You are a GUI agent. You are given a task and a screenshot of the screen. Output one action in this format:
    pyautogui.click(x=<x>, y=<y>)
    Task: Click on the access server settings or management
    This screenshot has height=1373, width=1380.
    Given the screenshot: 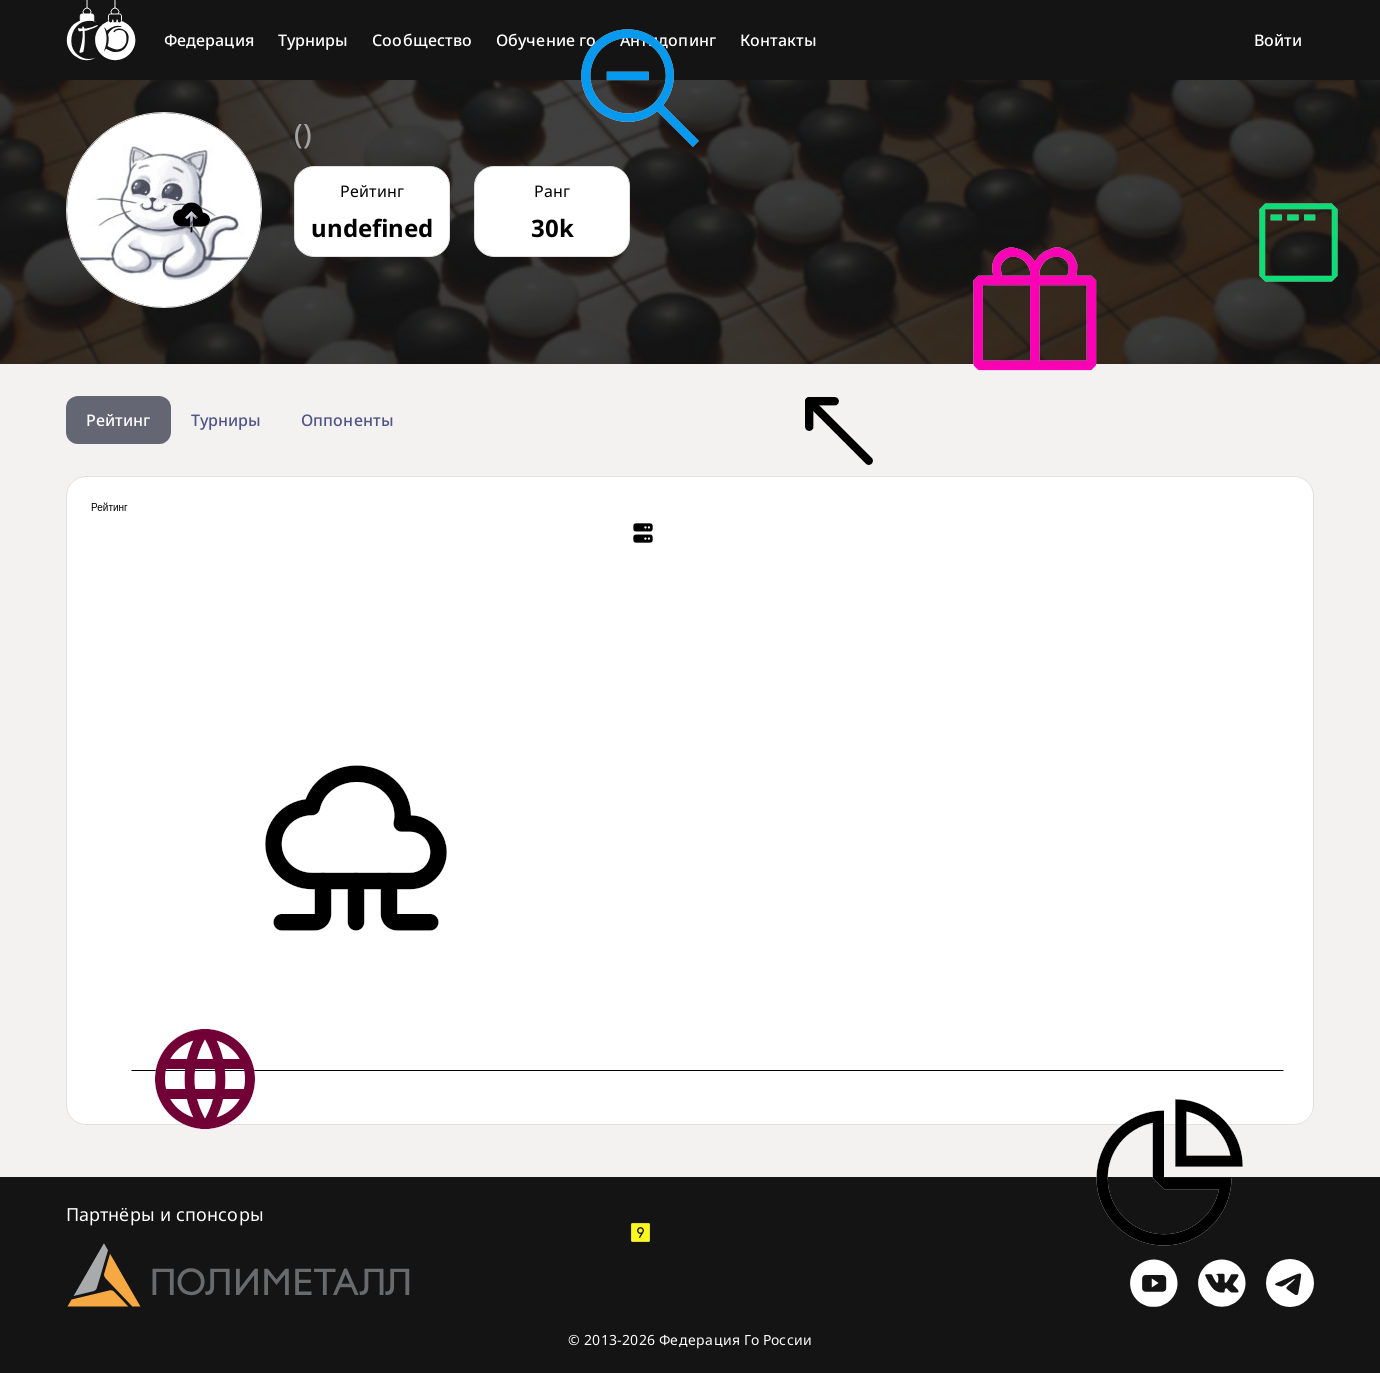 What is the action you would take?
    pyautogui.click(x=643, y=533)
    